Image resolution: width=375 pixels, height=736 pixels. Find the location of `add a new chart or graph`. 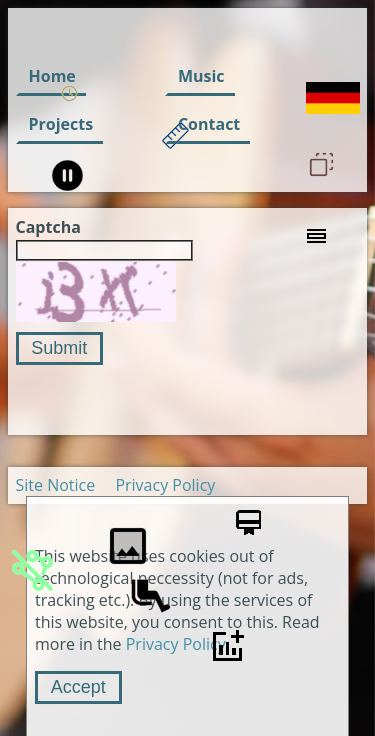

add a new chart or graph is located at coordinates (227, 646).